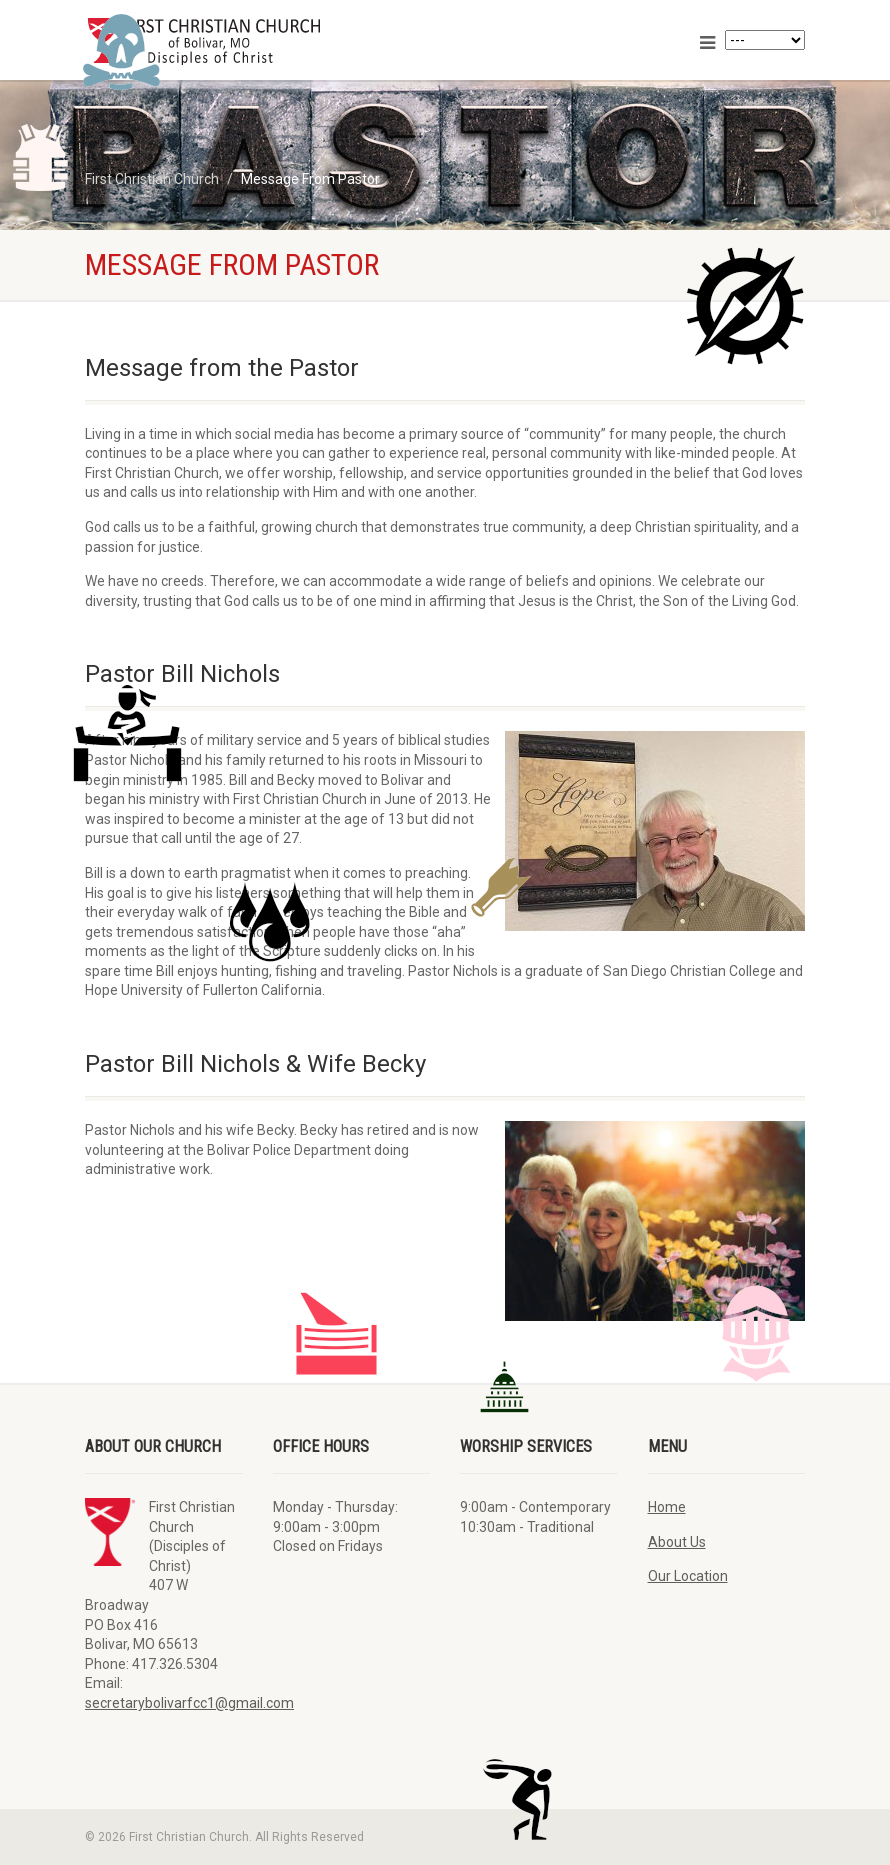  I want to click on equip body armor or protective gear, so click(40, 157).